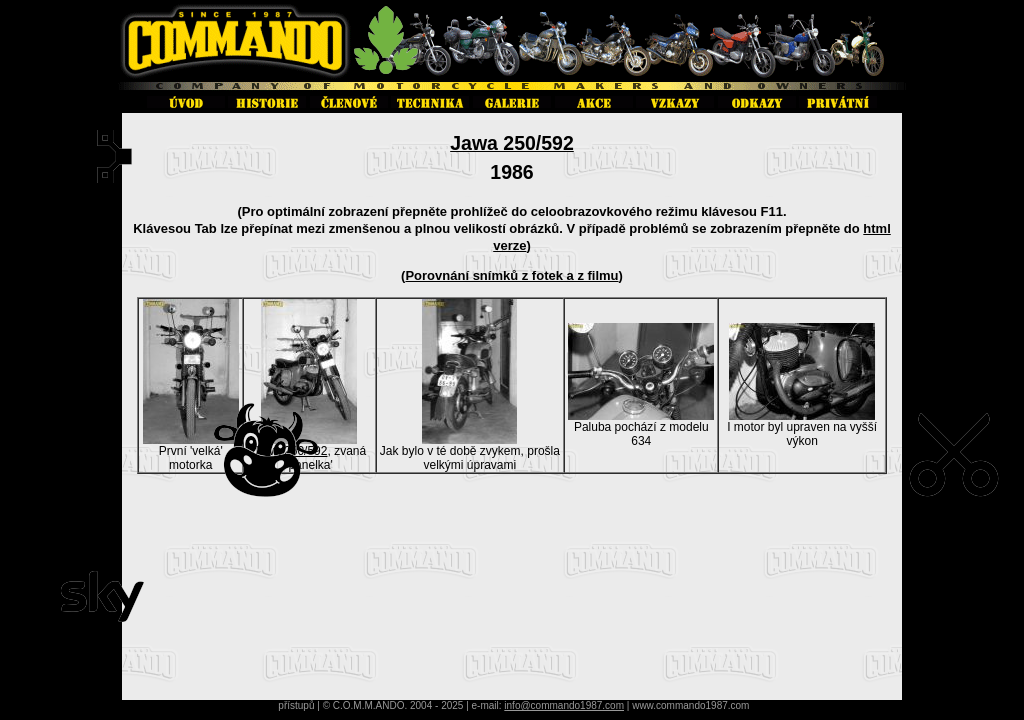 This screenshot has width=1024, height=720. Describe the element at coordinates (386, 40) in the screenshot. I see `parse.ly logo` at that location.